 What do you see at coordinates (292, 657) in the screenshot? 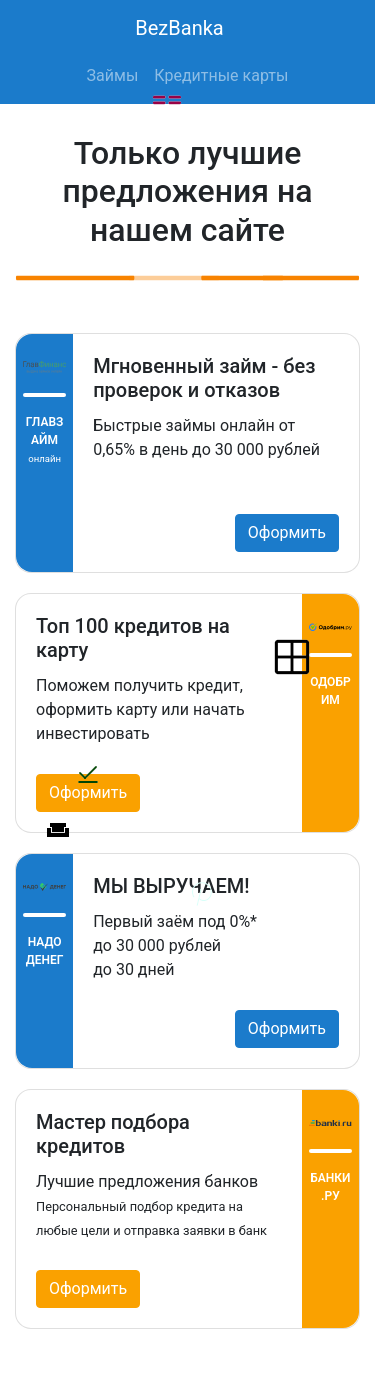
I see `view items in grid layout` at bounding box center [292, 657].